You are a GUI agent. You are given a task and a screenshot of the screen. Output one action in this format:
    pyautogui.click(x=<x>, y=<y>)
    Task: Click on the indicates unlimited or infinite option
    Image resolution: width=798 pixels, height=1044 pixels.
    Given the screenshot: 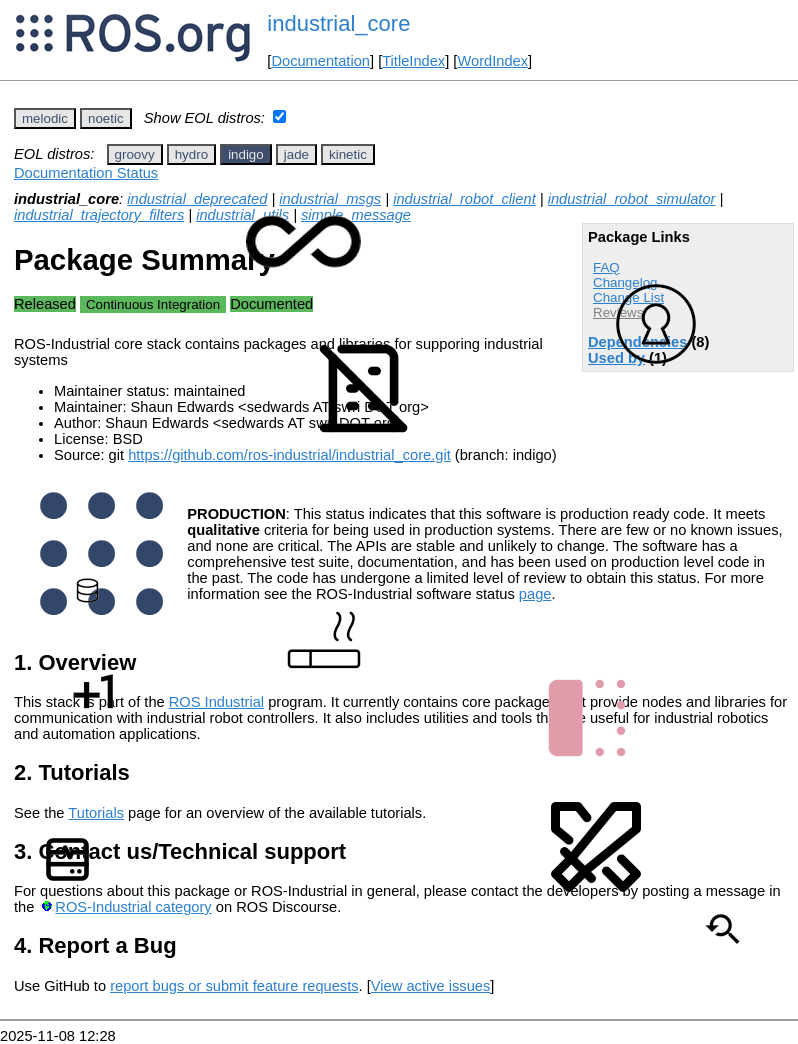 What is the action you would take?
    pyautogui.click(x=303, y=241)
    